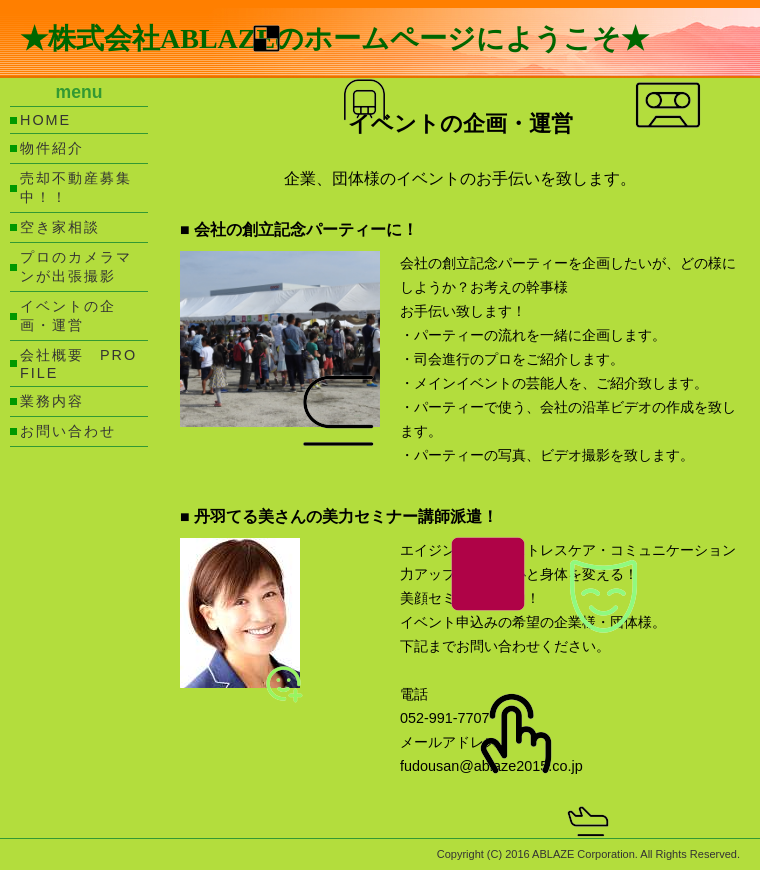  Describe the element at coordinates (283, 683) in the screenshot. I see `add a new emoji reaction` at that location.